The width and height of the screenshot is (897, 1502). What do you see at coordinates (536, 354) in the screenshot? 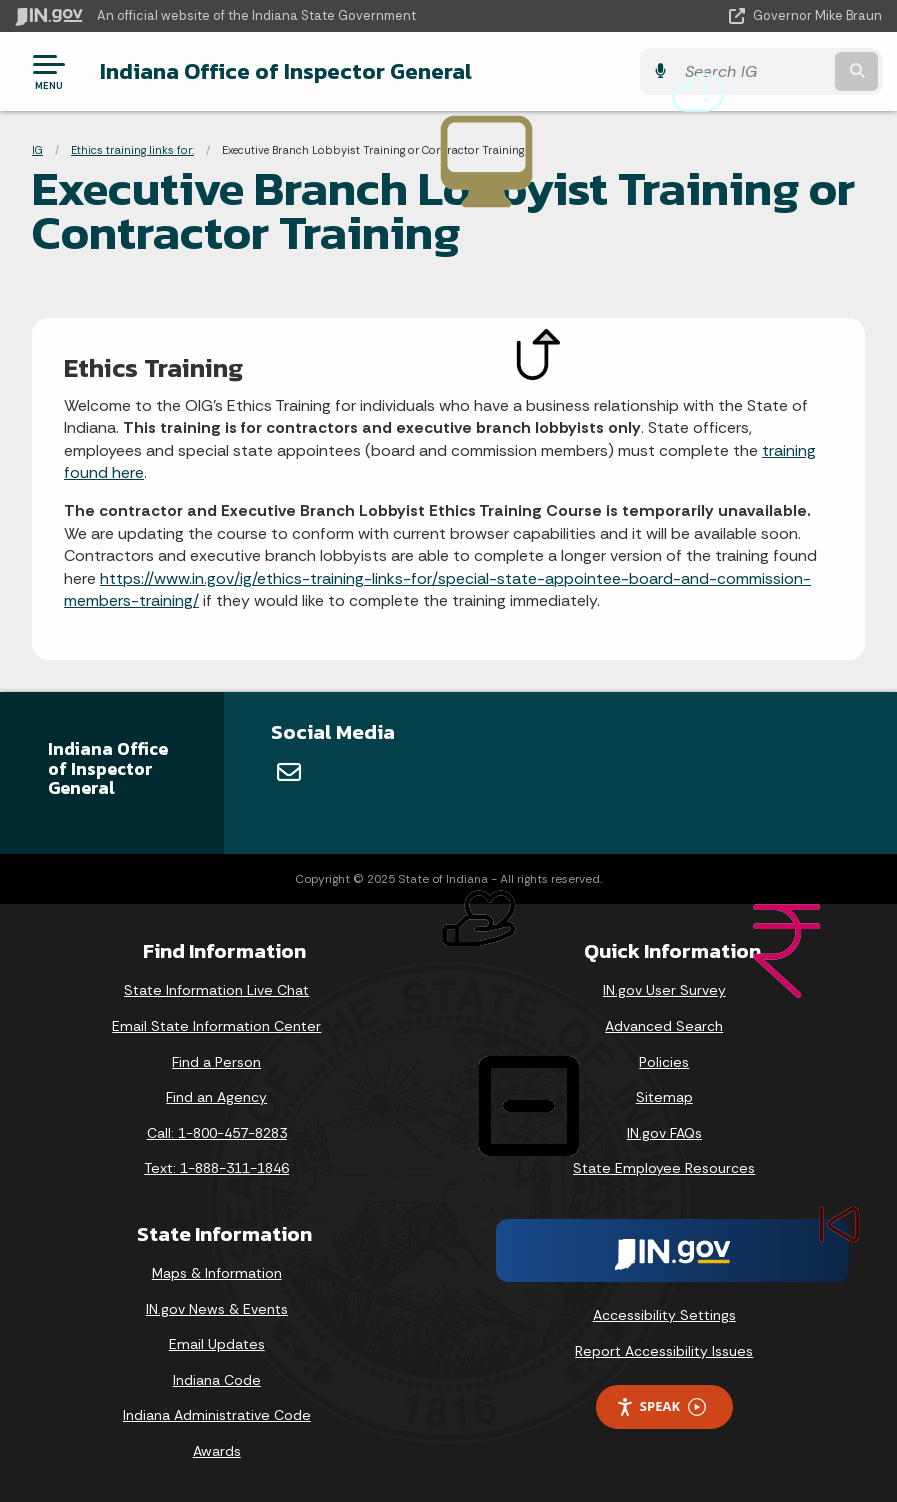
I see `redo or repeat the last action` at bounding box center [536, 354].